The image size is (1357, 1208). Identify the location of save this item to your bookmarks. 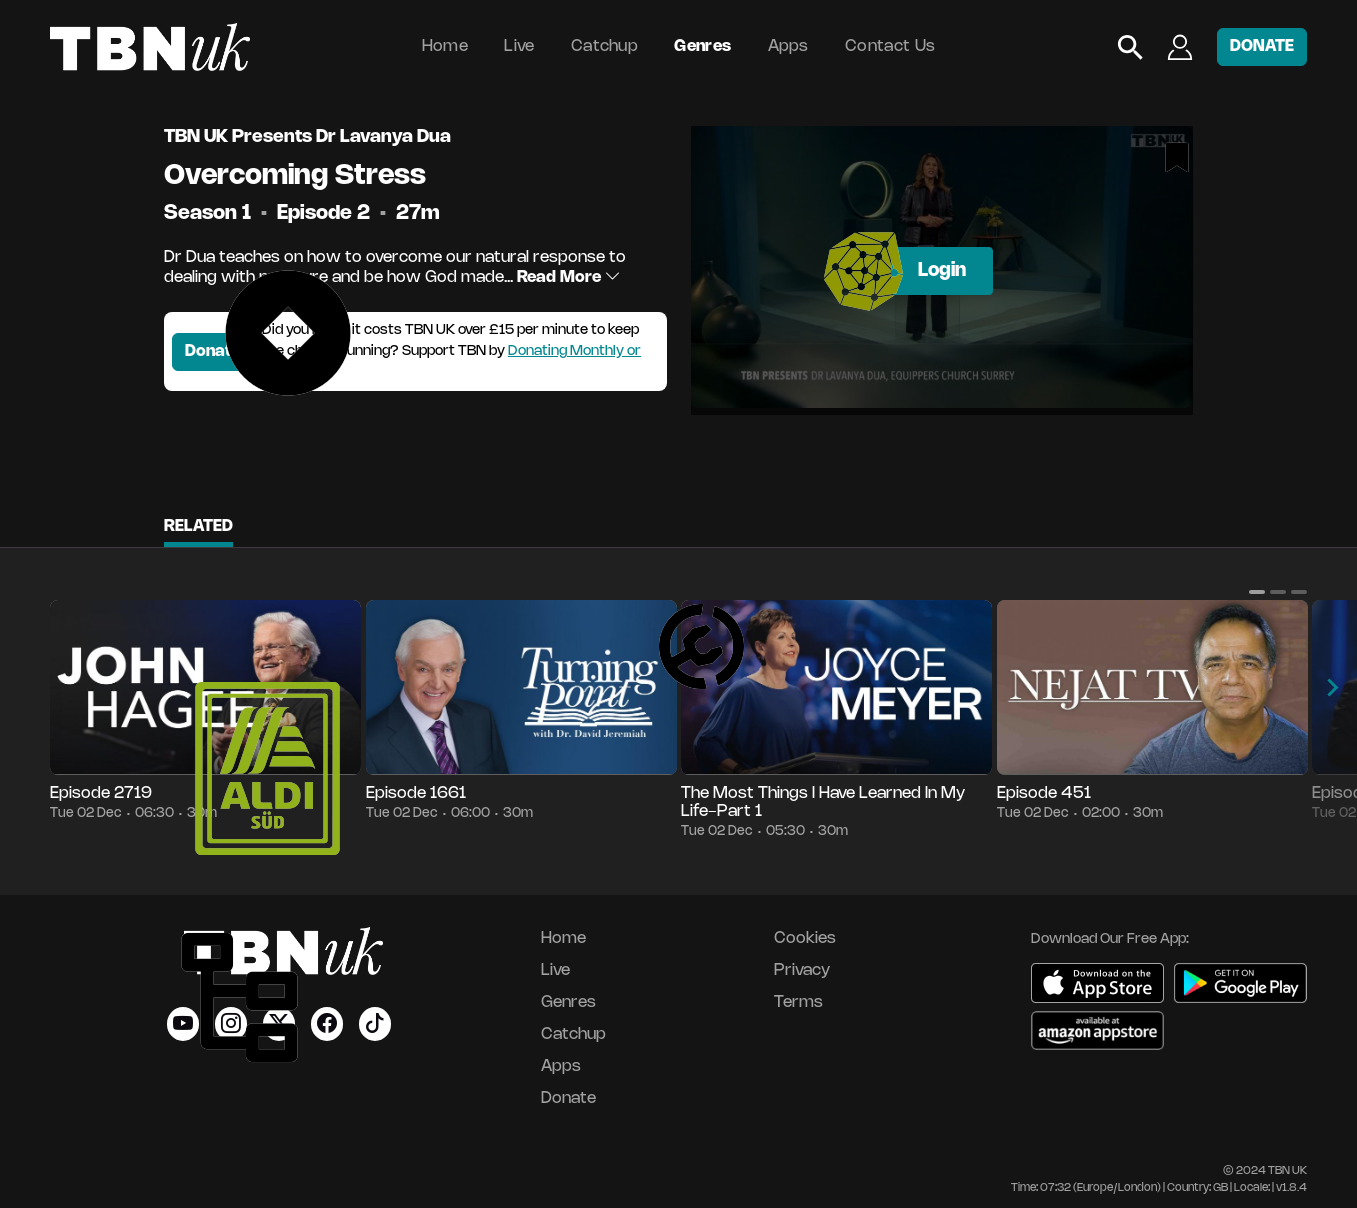
(1177, 157).